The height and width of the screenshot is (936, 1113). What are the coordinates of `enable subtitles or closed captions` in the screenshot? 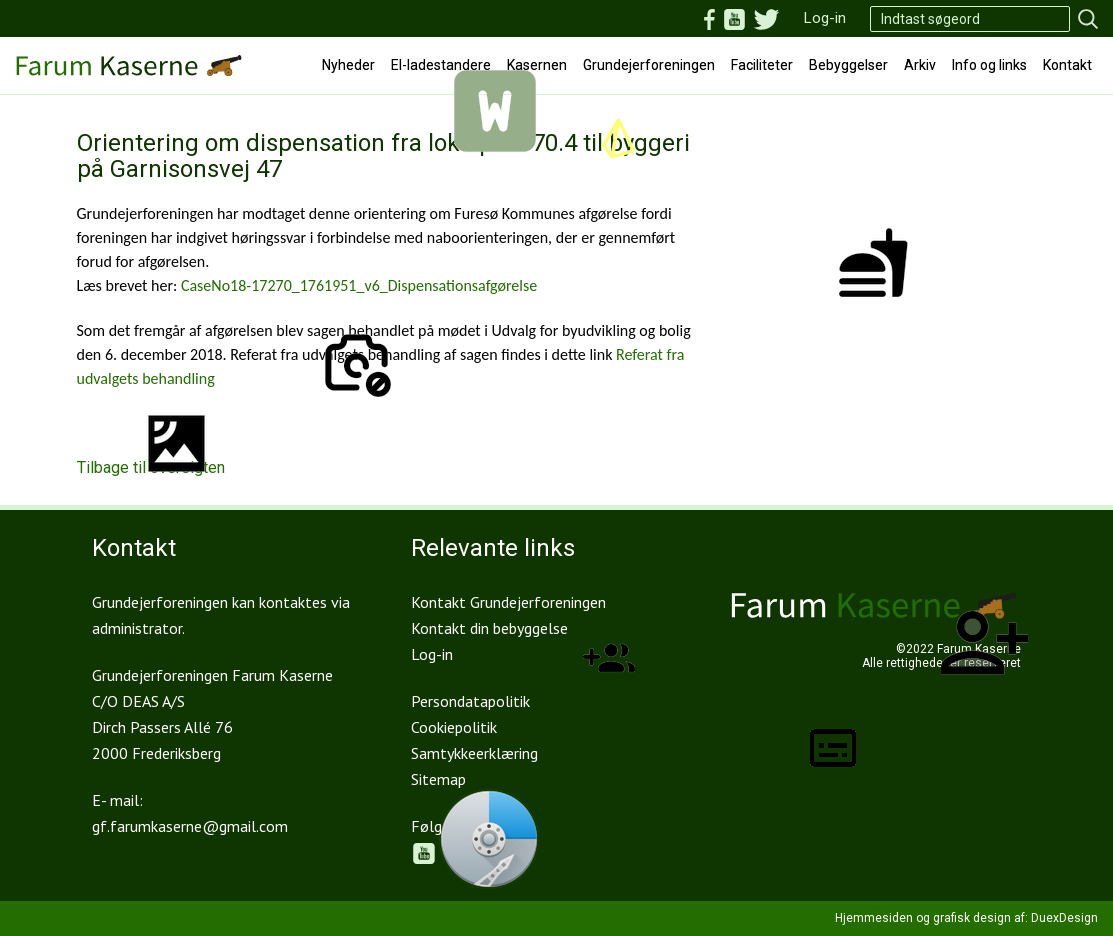 It's located at (833, 748).